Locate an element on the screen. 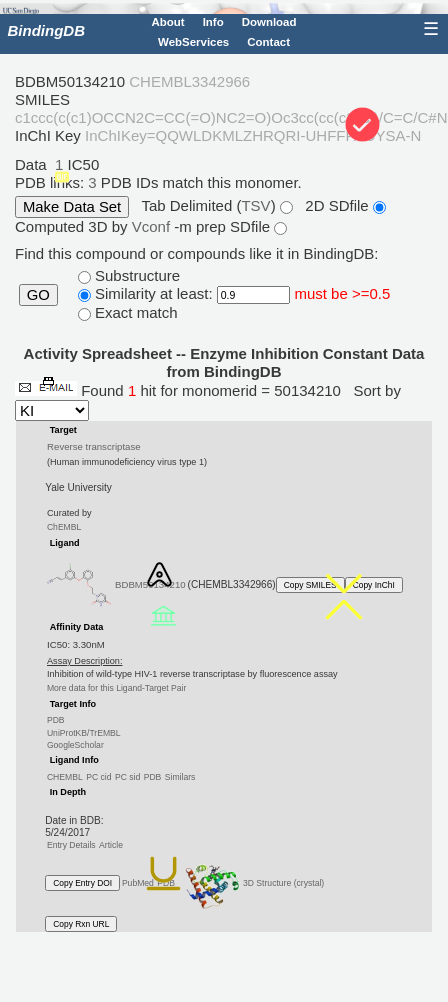  access banking or financial services is located at coordinates (163, 616).